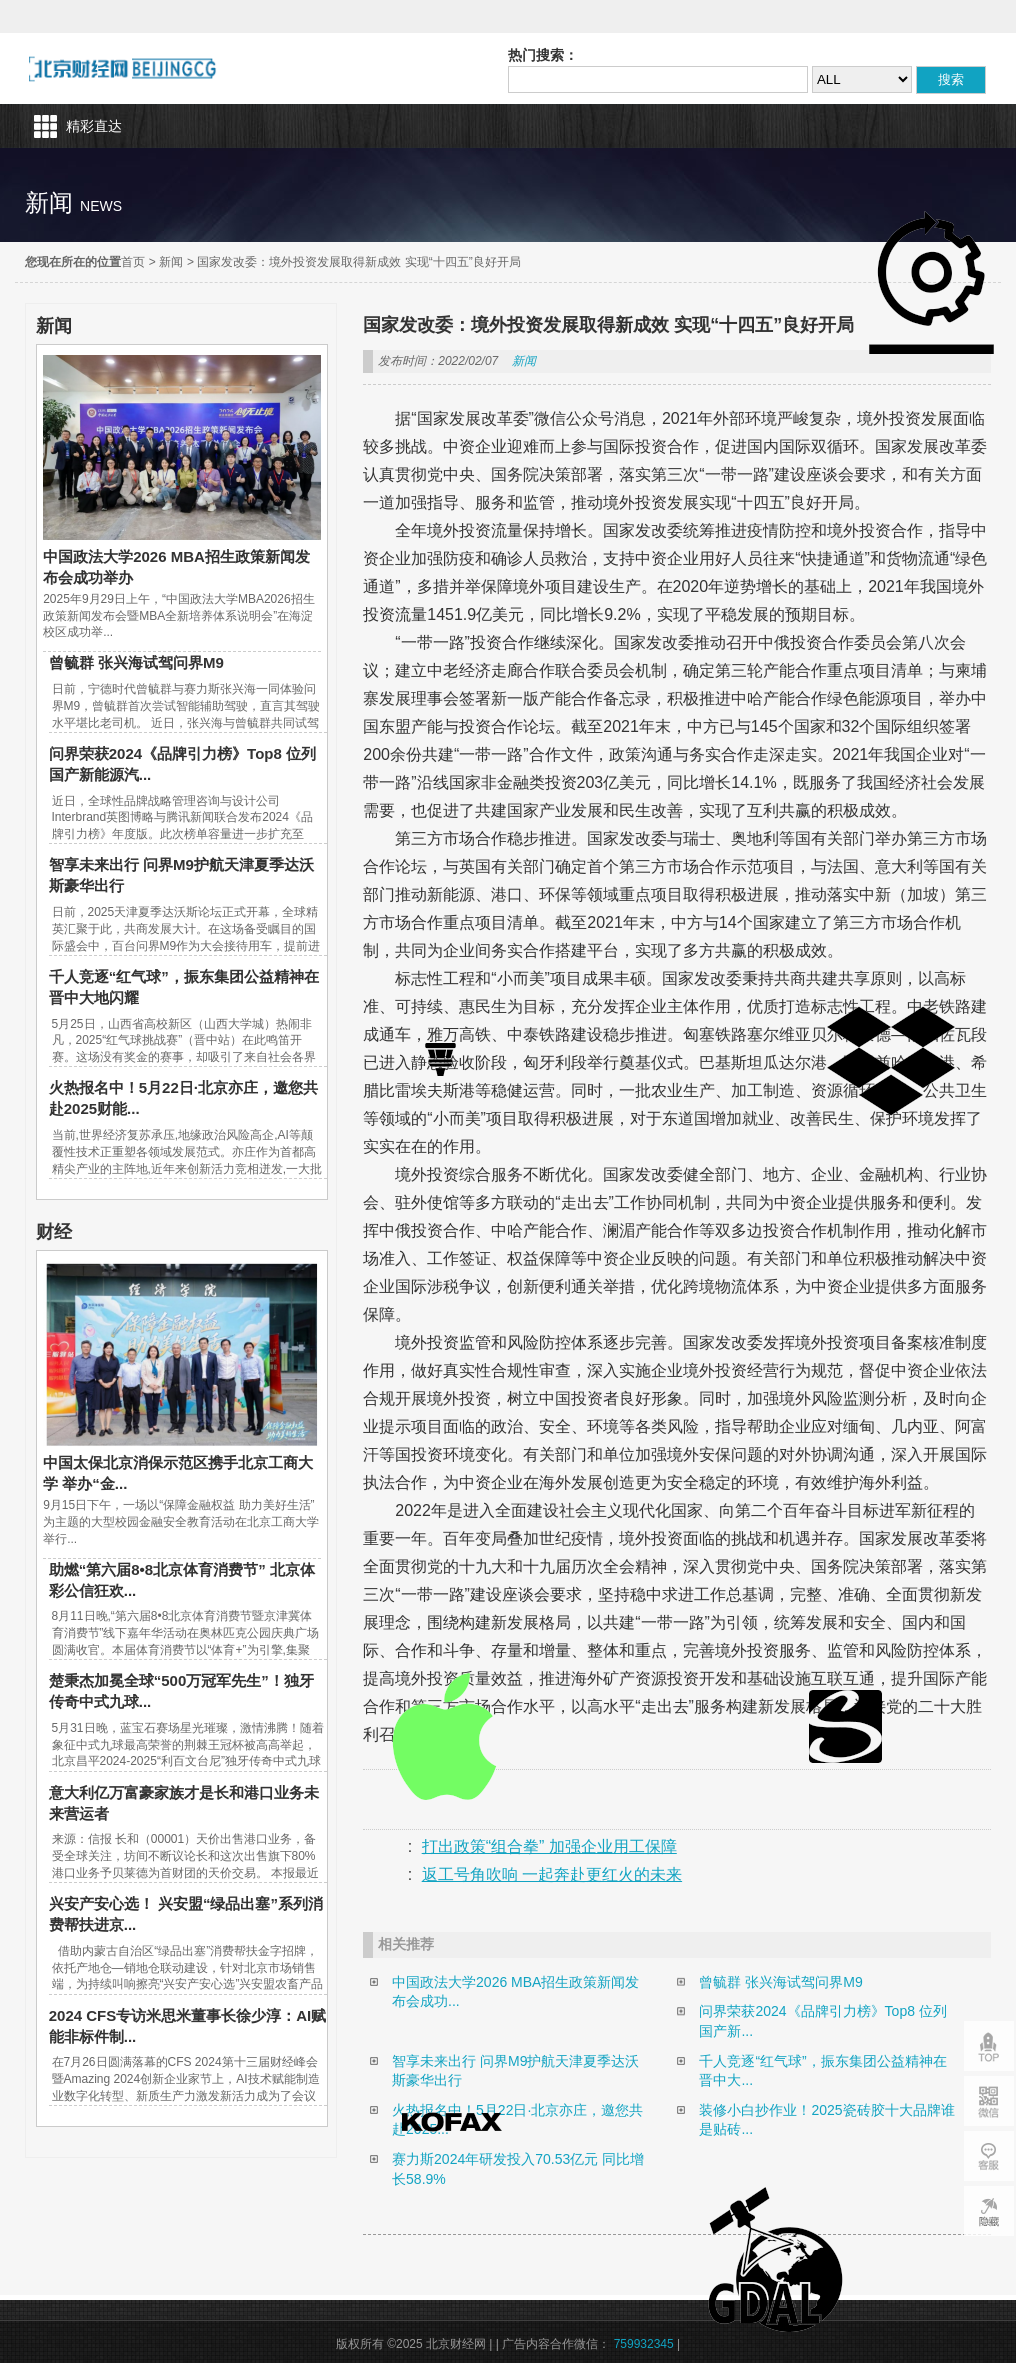 The height and width of the screenshot is (2363, 1016). Describe the element at coordinates (775, 2259) in the screenshot. I see `GDAL geospatial library logo` at that location.